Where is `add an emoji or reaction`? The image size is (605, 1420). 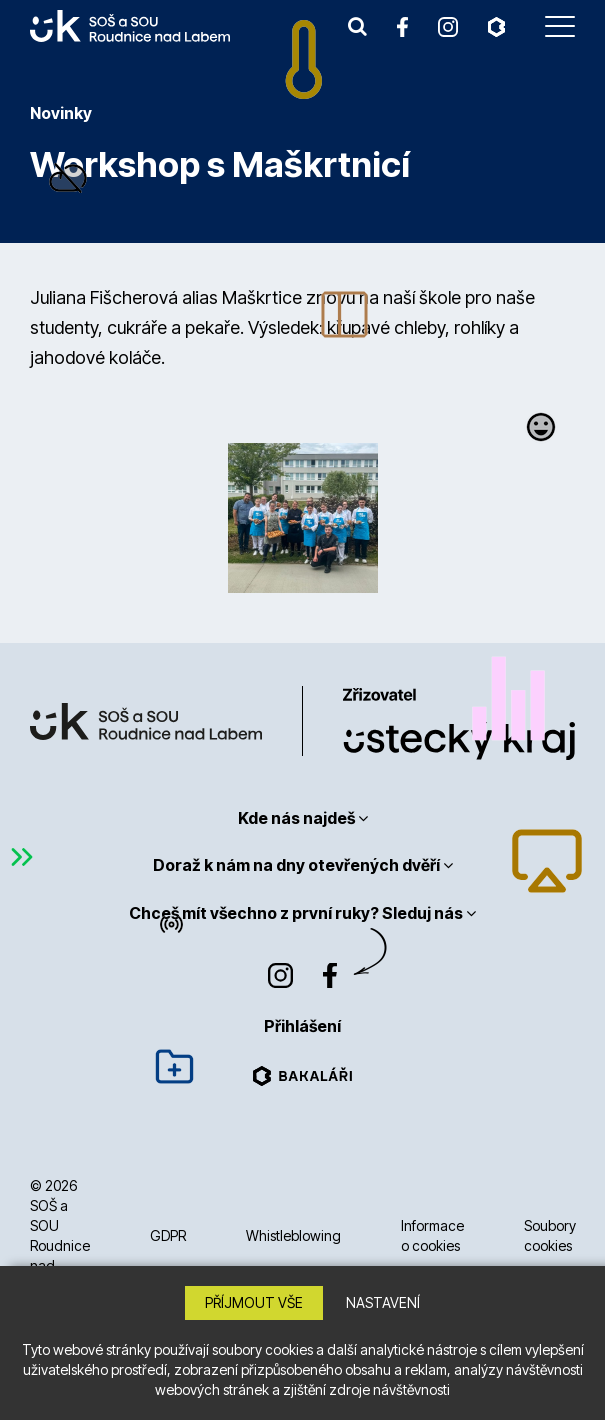
add an emoji or reaction is located at coordinates (541, 427).